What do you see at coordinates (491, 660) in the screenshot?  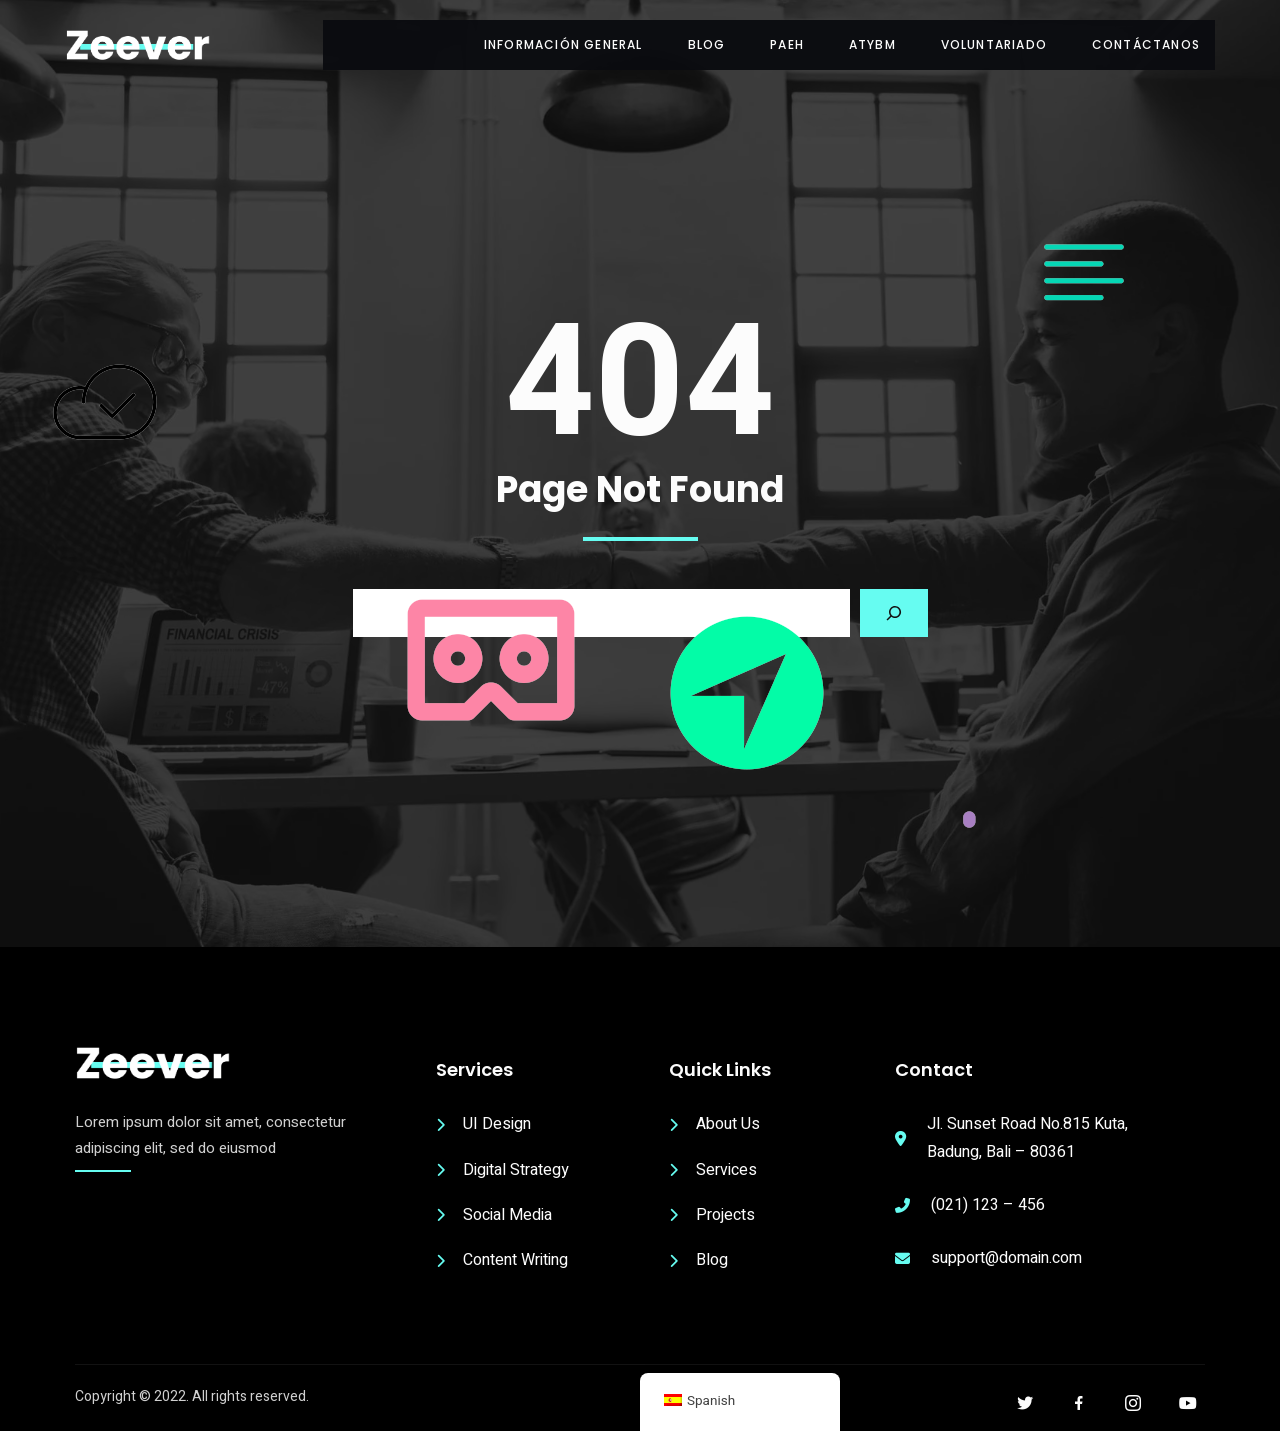 I see `launch google cardboard VR experience` at bounding box center [491, 660].